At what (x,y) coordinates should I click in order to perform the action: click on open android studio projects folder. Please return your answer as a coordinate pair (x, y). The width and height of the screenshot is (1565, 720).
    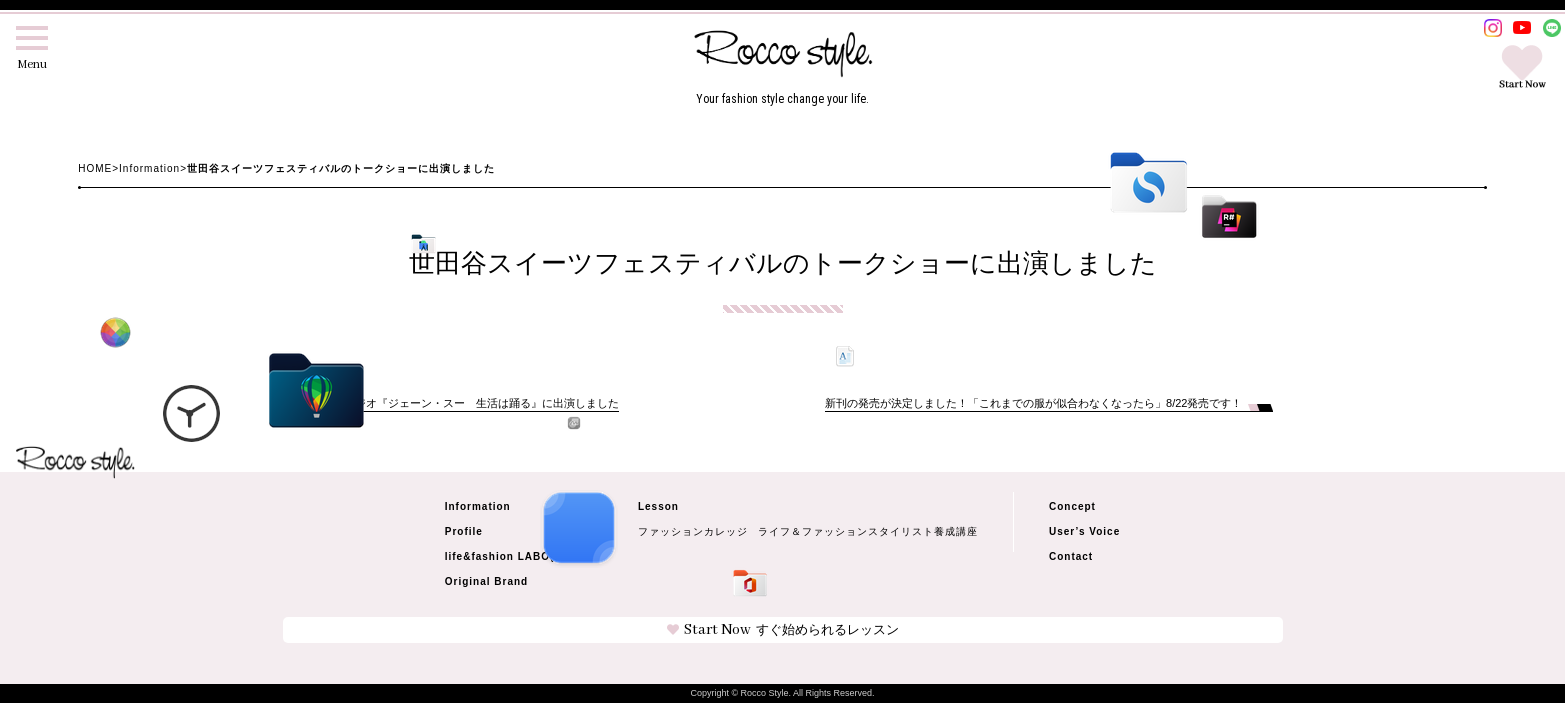
    Looking at the image, I should click on (423, 244).